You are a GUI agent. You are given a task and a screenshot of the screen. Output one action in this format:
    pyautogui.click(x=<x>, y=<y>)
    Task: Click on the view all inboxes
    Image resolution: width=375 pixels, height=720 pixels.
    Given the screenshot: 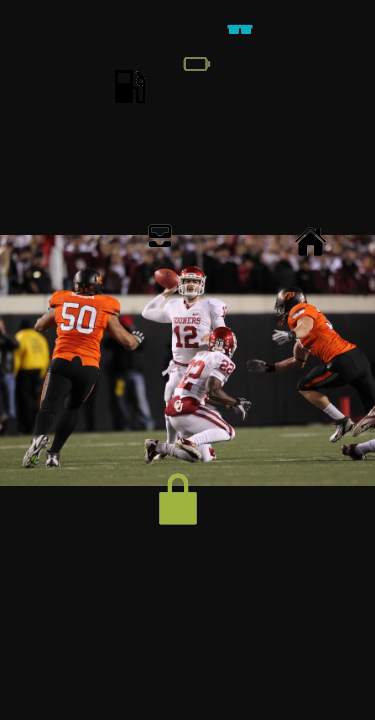 What is the action you would take?
    pyautogui.click(x=160, y=236)
    